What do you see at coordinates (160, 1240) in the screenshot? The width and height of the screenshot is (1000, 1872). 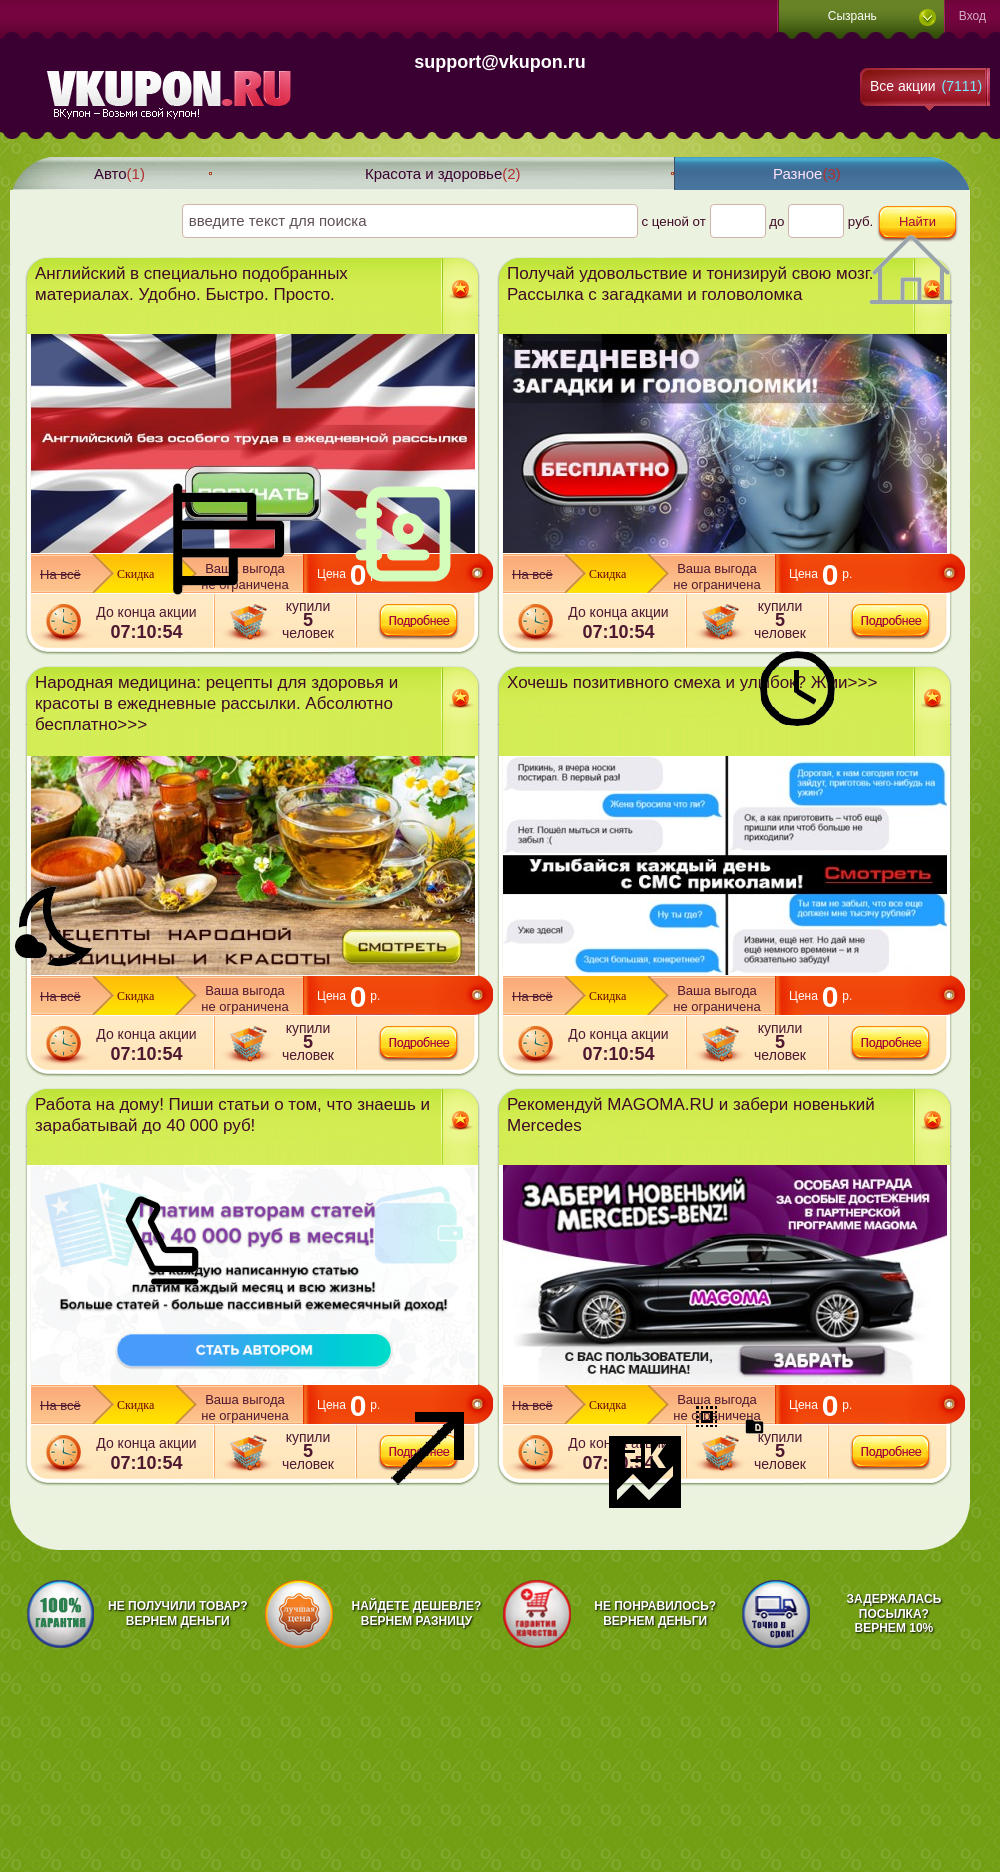 I see `select a seat for your reservation` at bounding box center [160, 1240].